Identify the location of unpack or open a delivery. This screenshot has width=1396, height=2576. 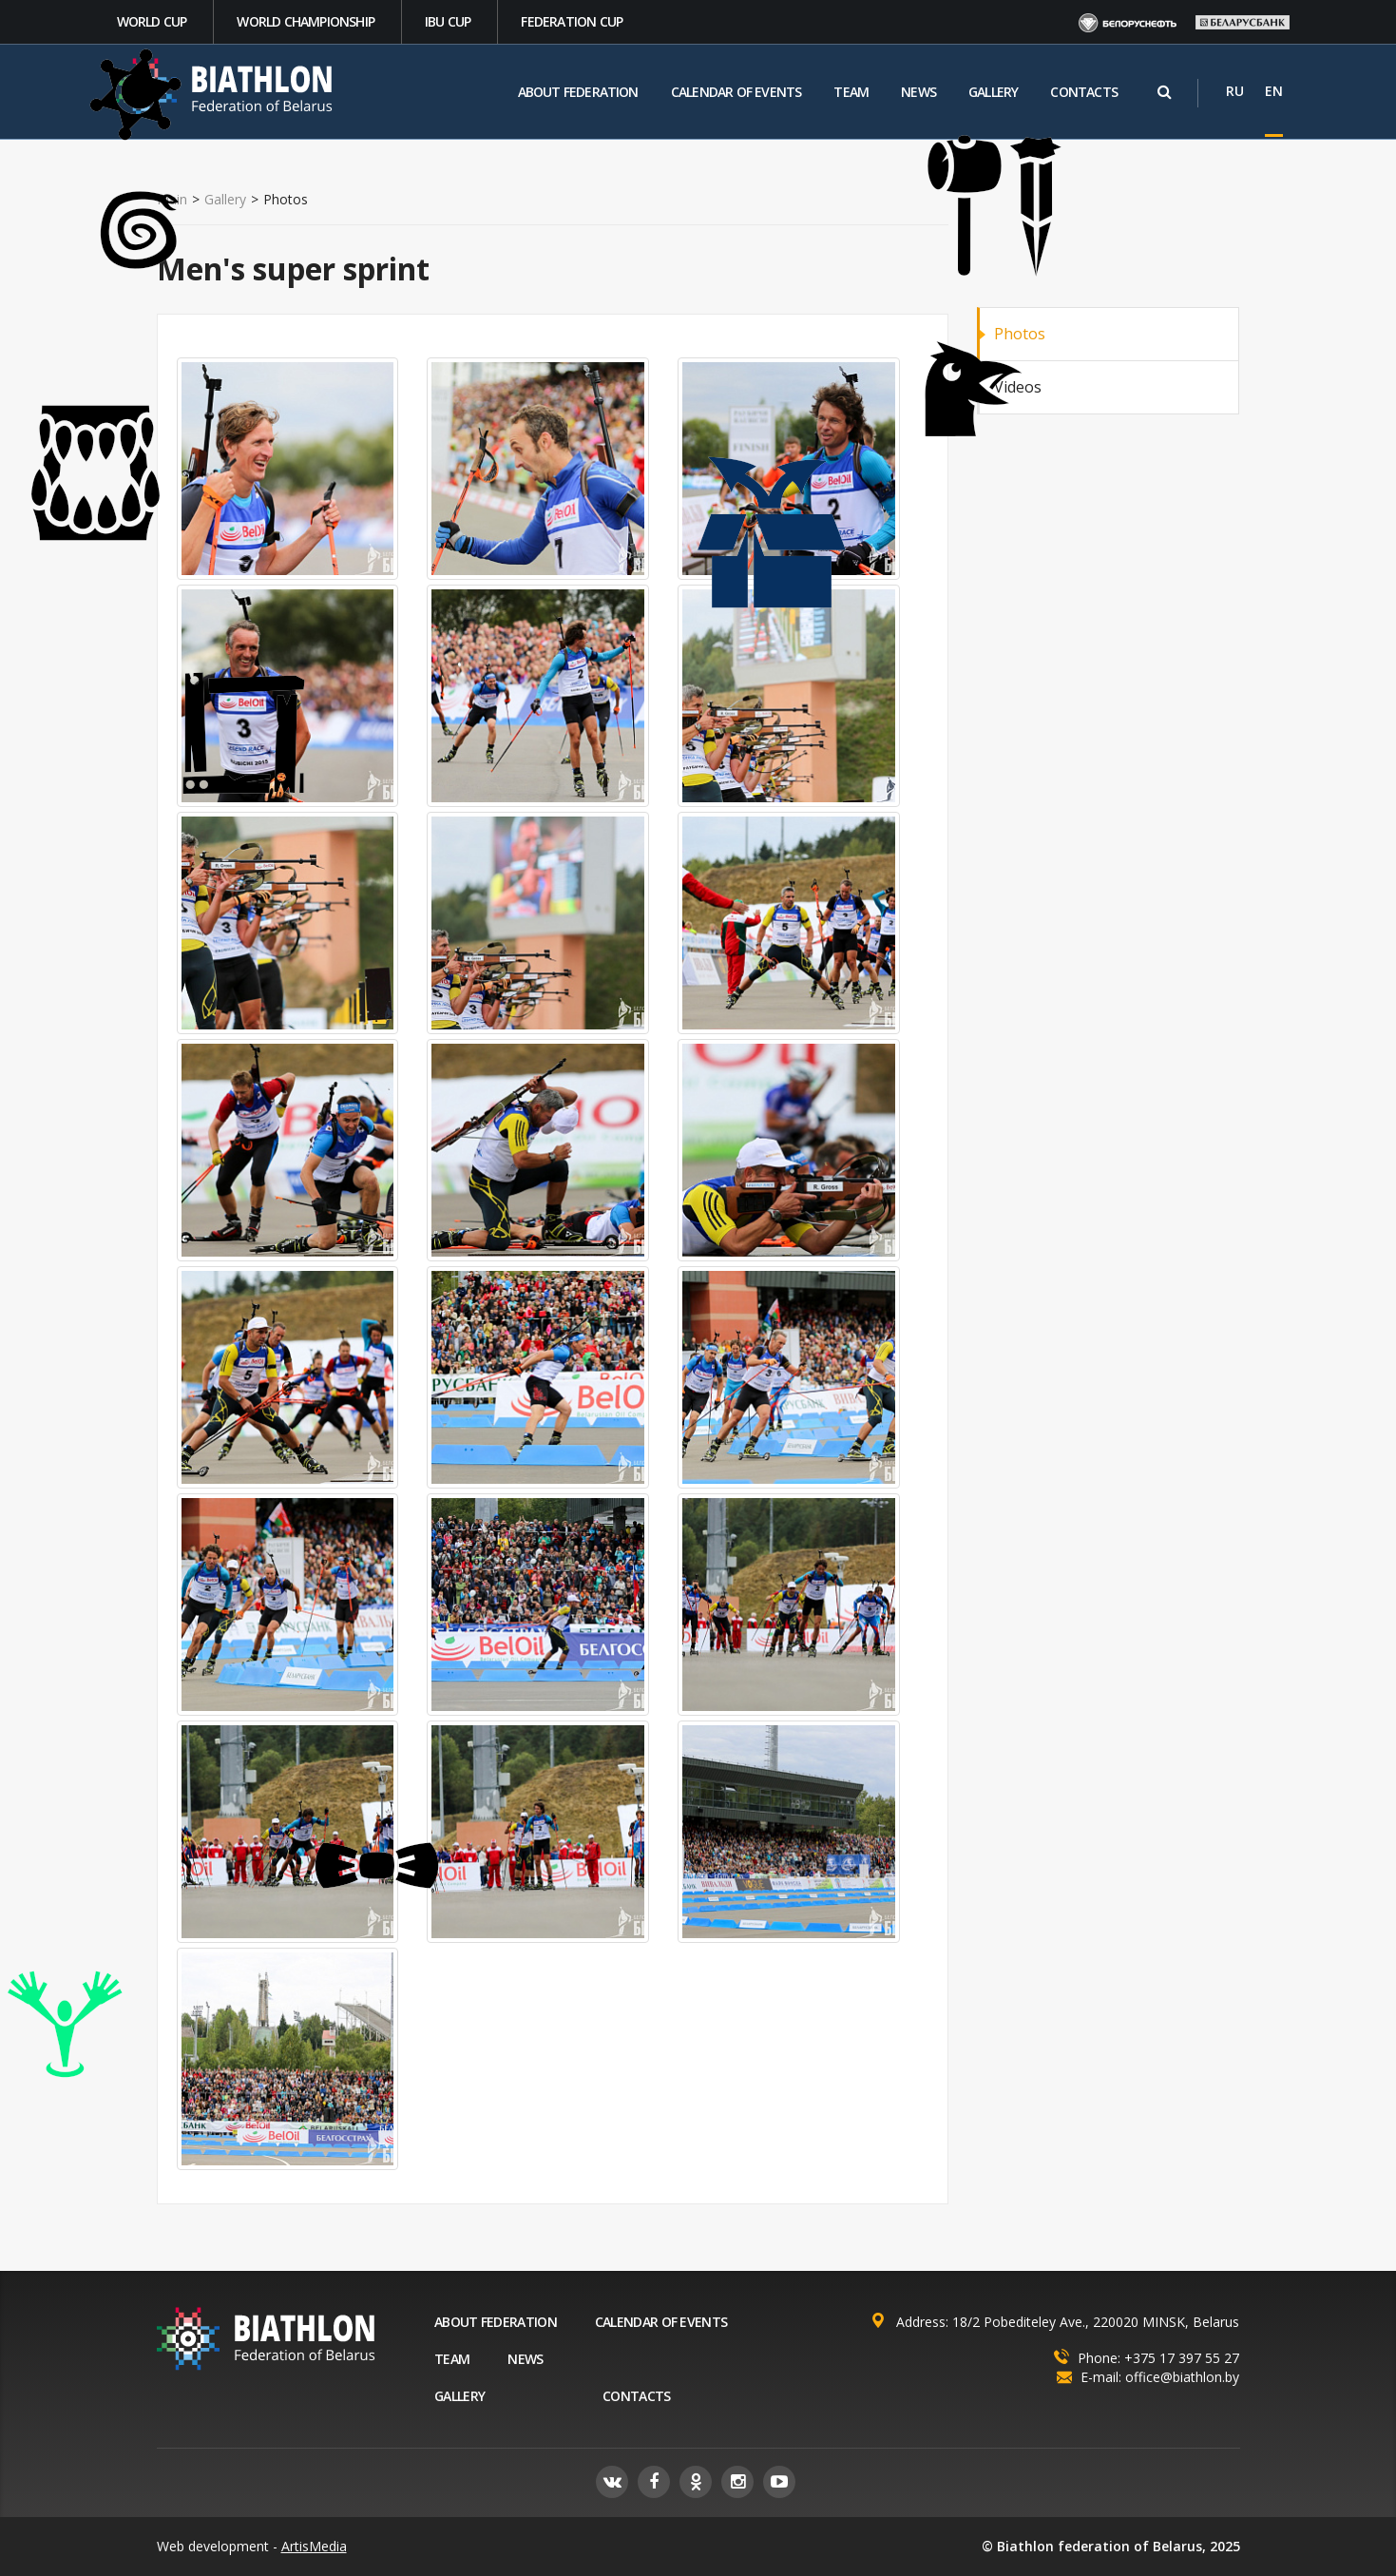
(772, 532).